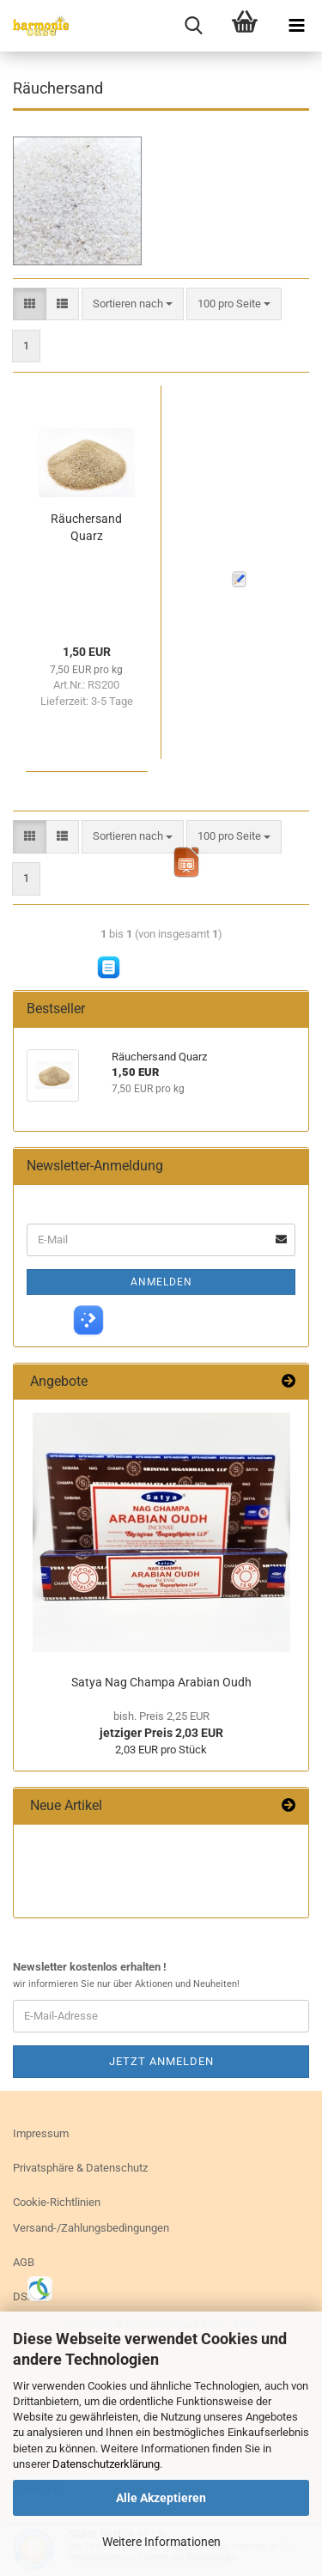 Image resolution: width=322 pixels, height=2576 pixels. What do you see at coordinates (39, 2288) in the screenshot?
I see `open cisco anyconnect vpn client` at bounding box center [39, 2288].